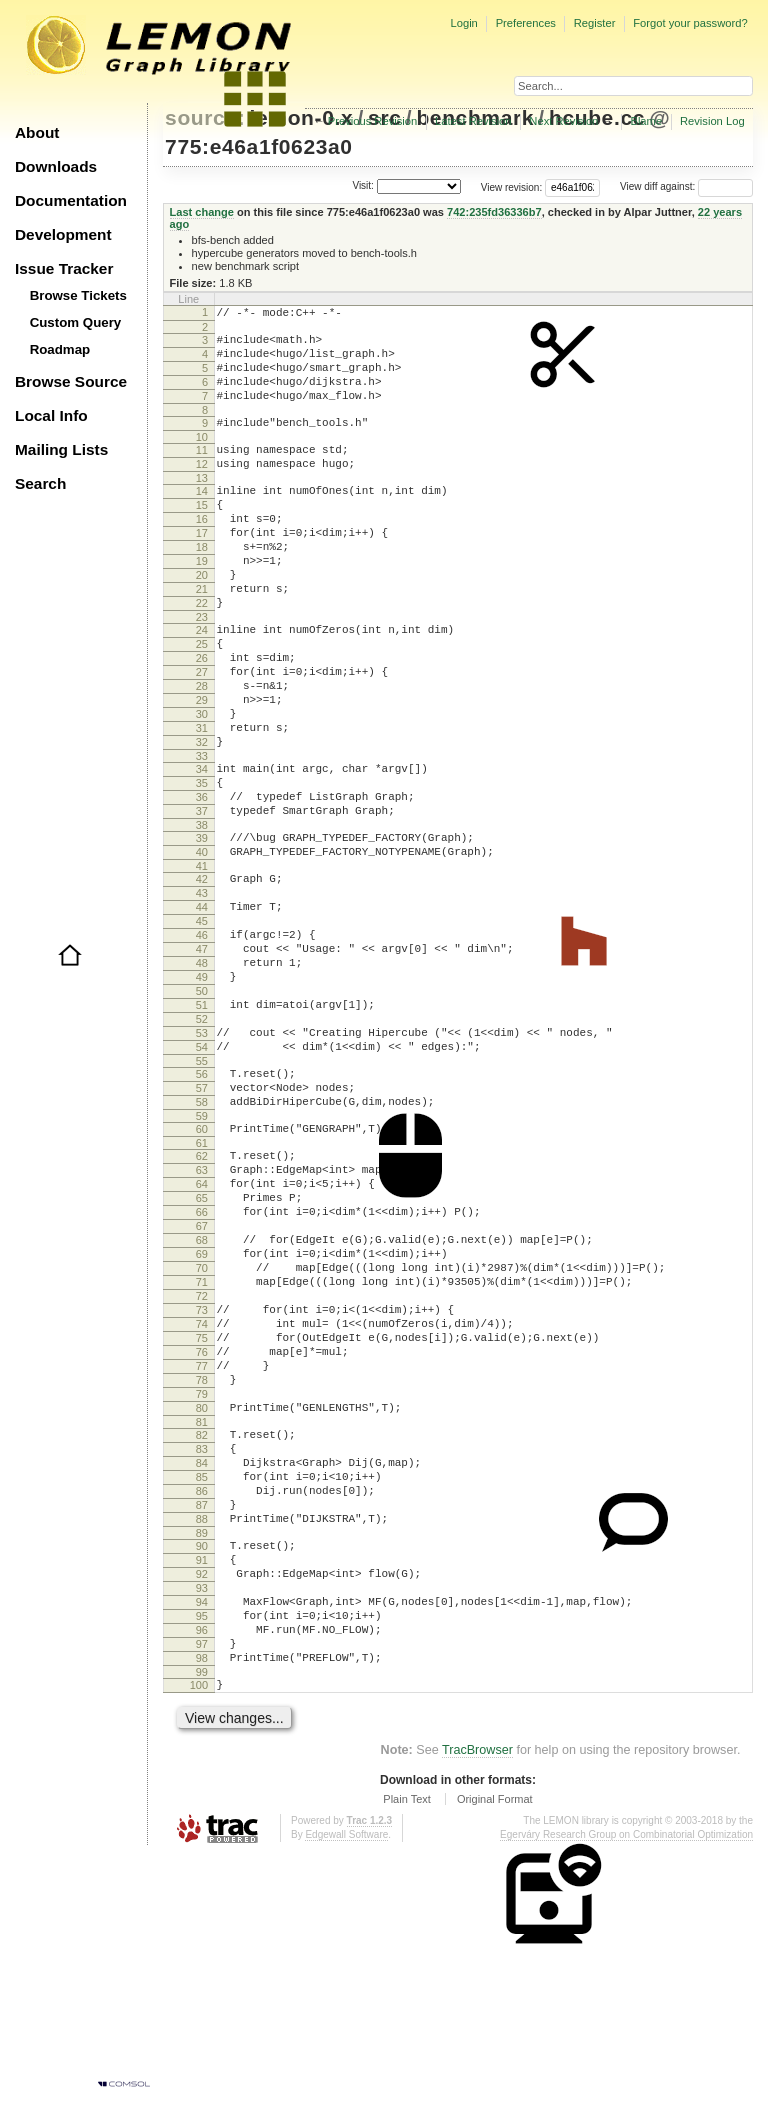 The height and width of the screenshot is (2113, 768). What do you see at coordinates (70, 956) in the screenshot?
I see `navigate to home screen` at bounding box center [70, 956].